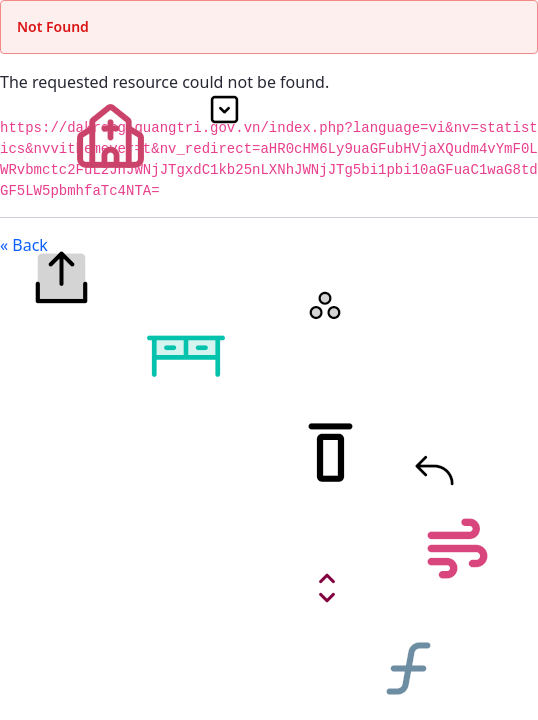 The width and height of the screenshot is (538, 720). I want to click on upload a file or document, so click(61, 279).